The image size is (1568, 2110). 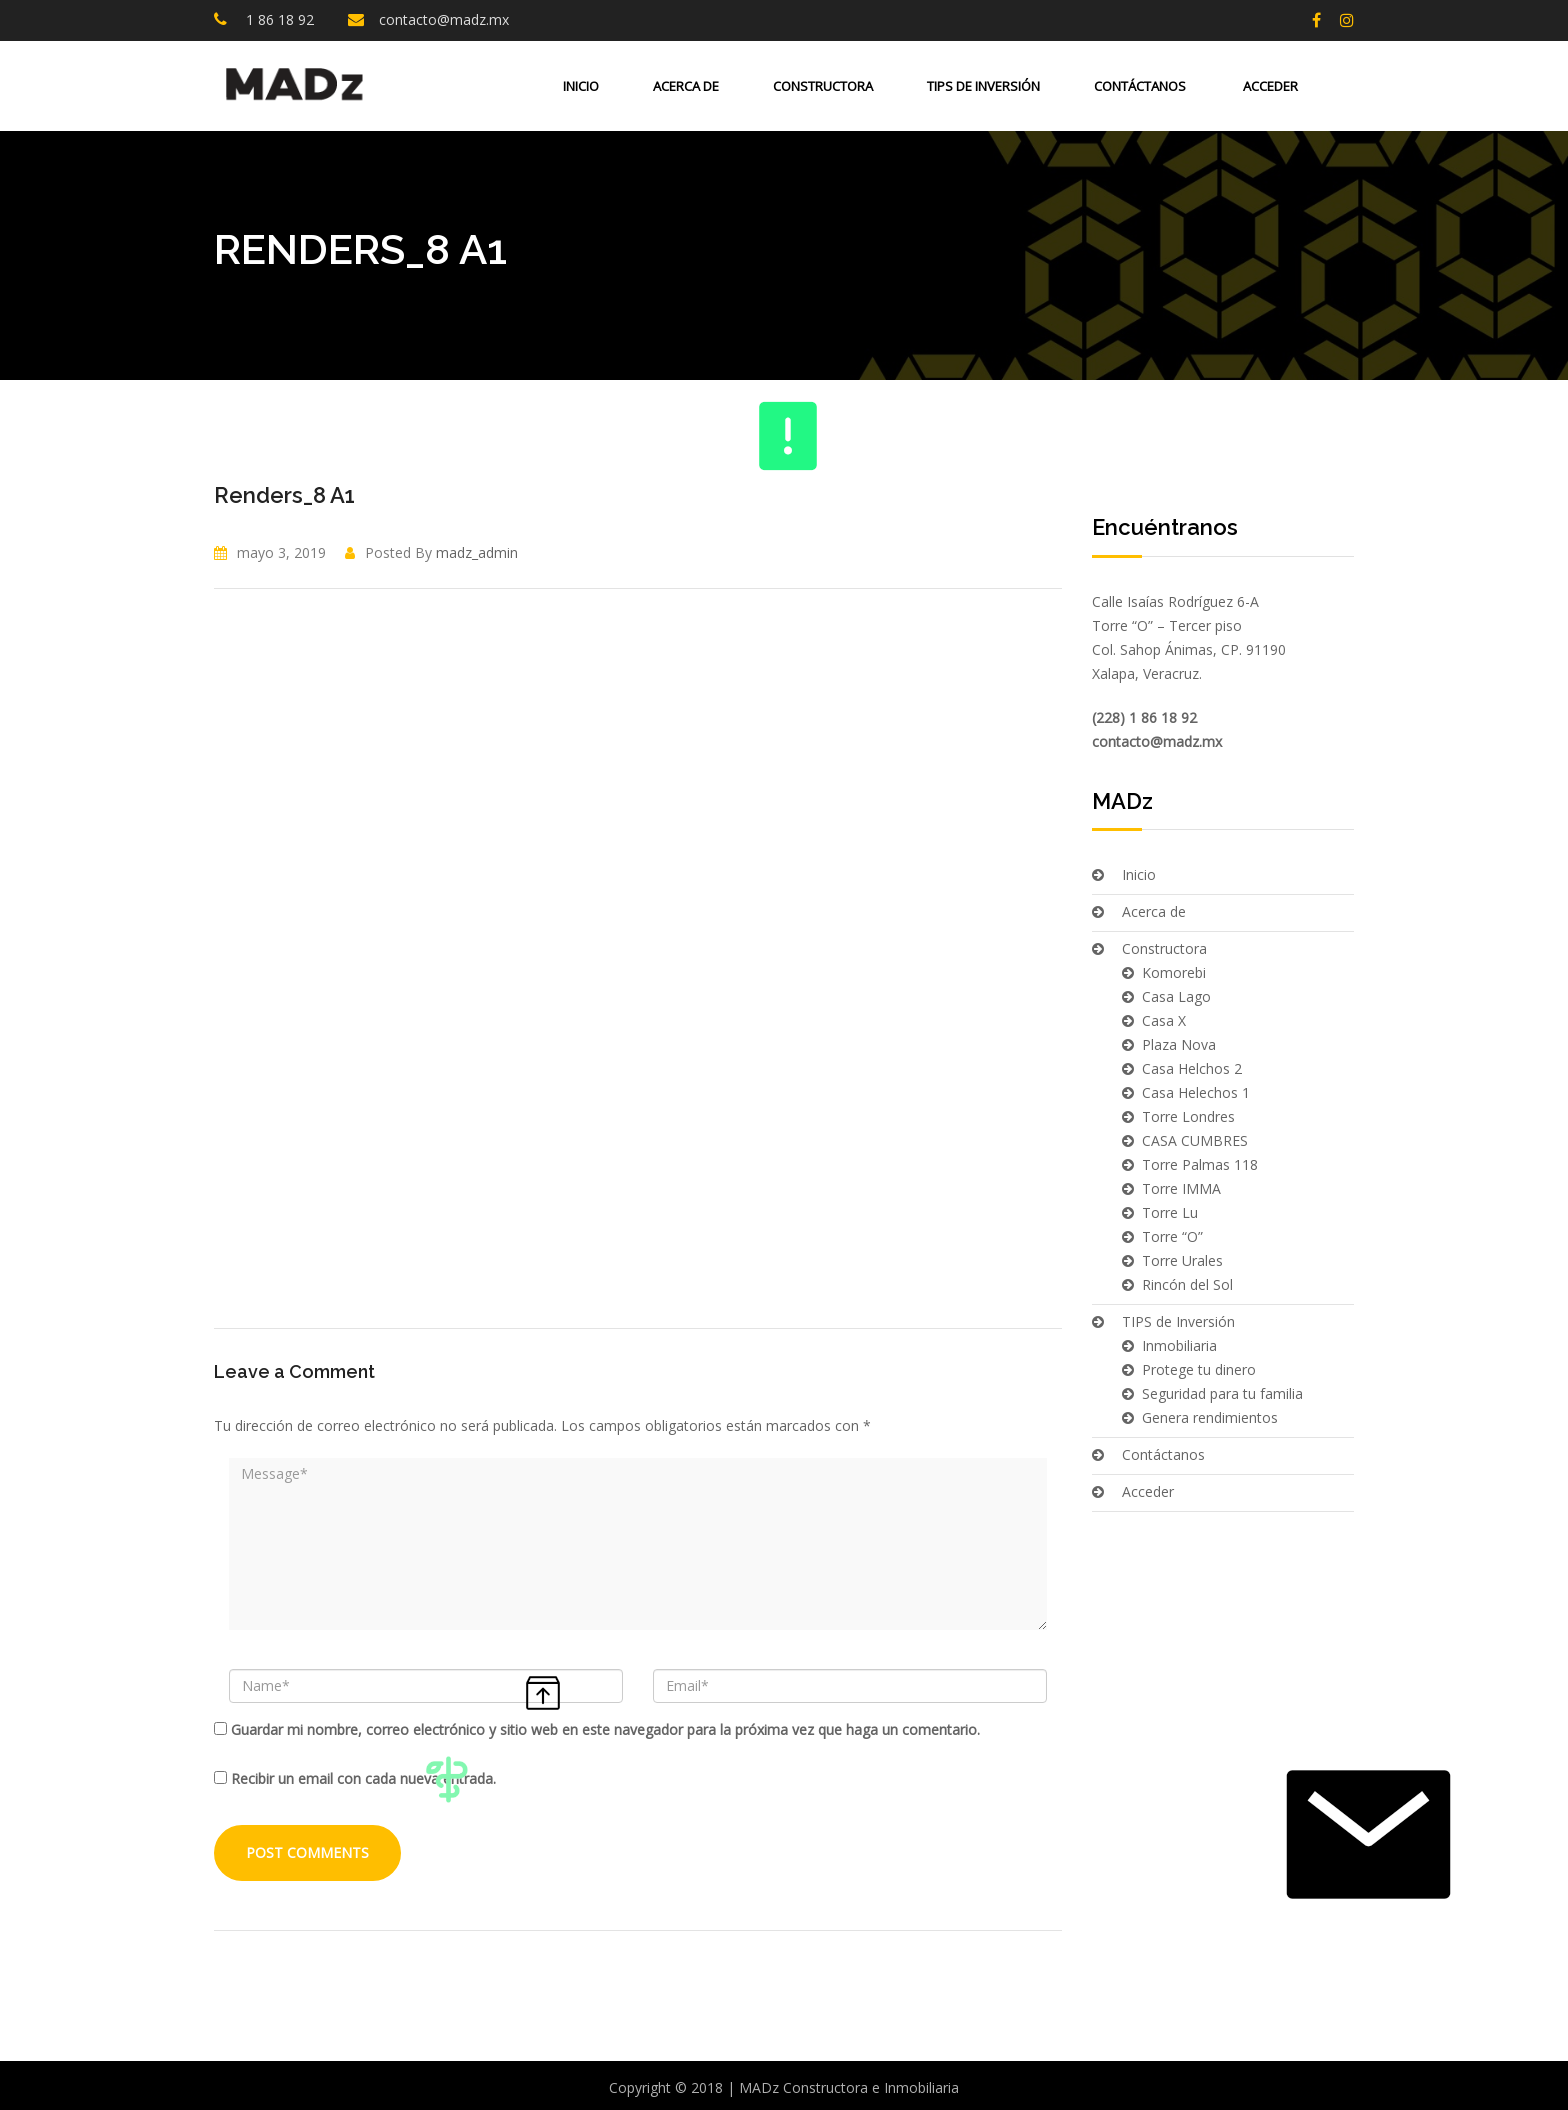 What do you see at coordinates (448, 1779) in the screenshot?
I see `access health or medical services` at bounding box center [448, 1779].